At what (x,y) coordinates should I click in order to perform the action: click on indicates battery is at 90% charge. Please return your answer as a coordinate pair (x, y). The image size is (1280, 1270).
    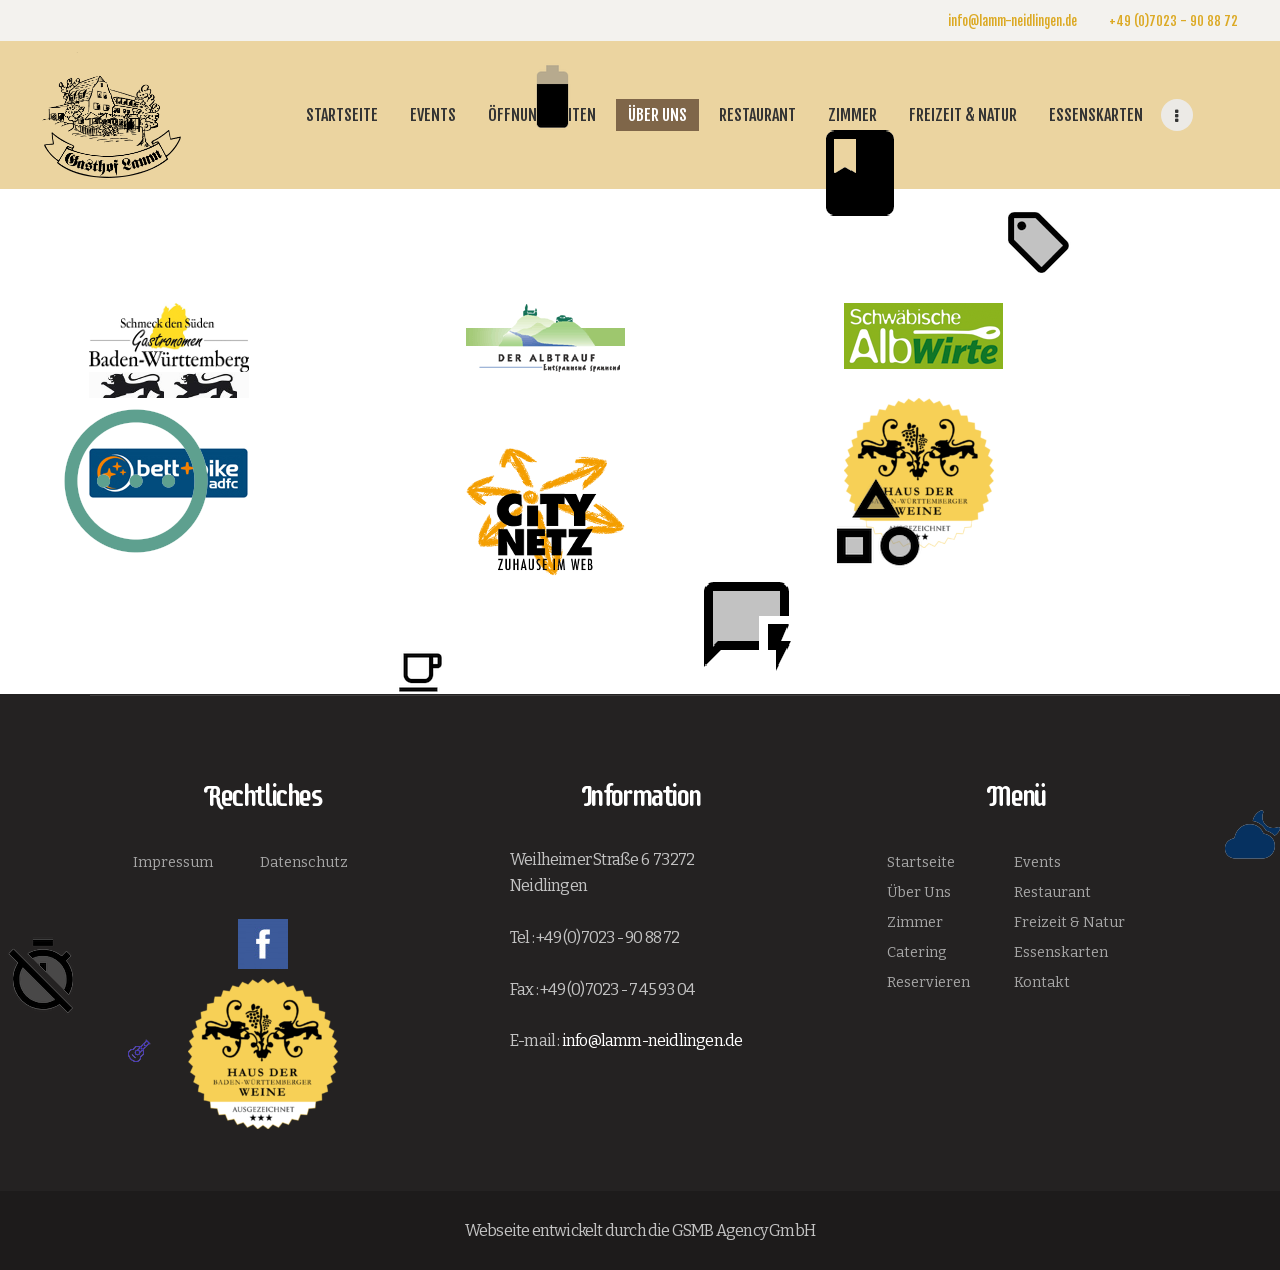
    Looking at the image, I should click on (552, 96).